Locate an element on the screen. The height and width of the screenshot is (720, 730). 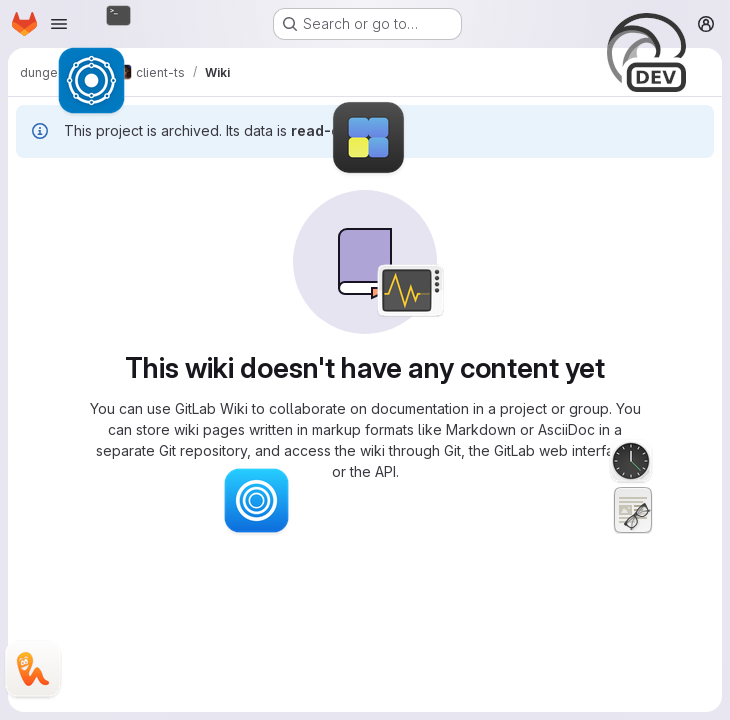
open zen browser (twilight variant) is located at coordinates (256, 500).